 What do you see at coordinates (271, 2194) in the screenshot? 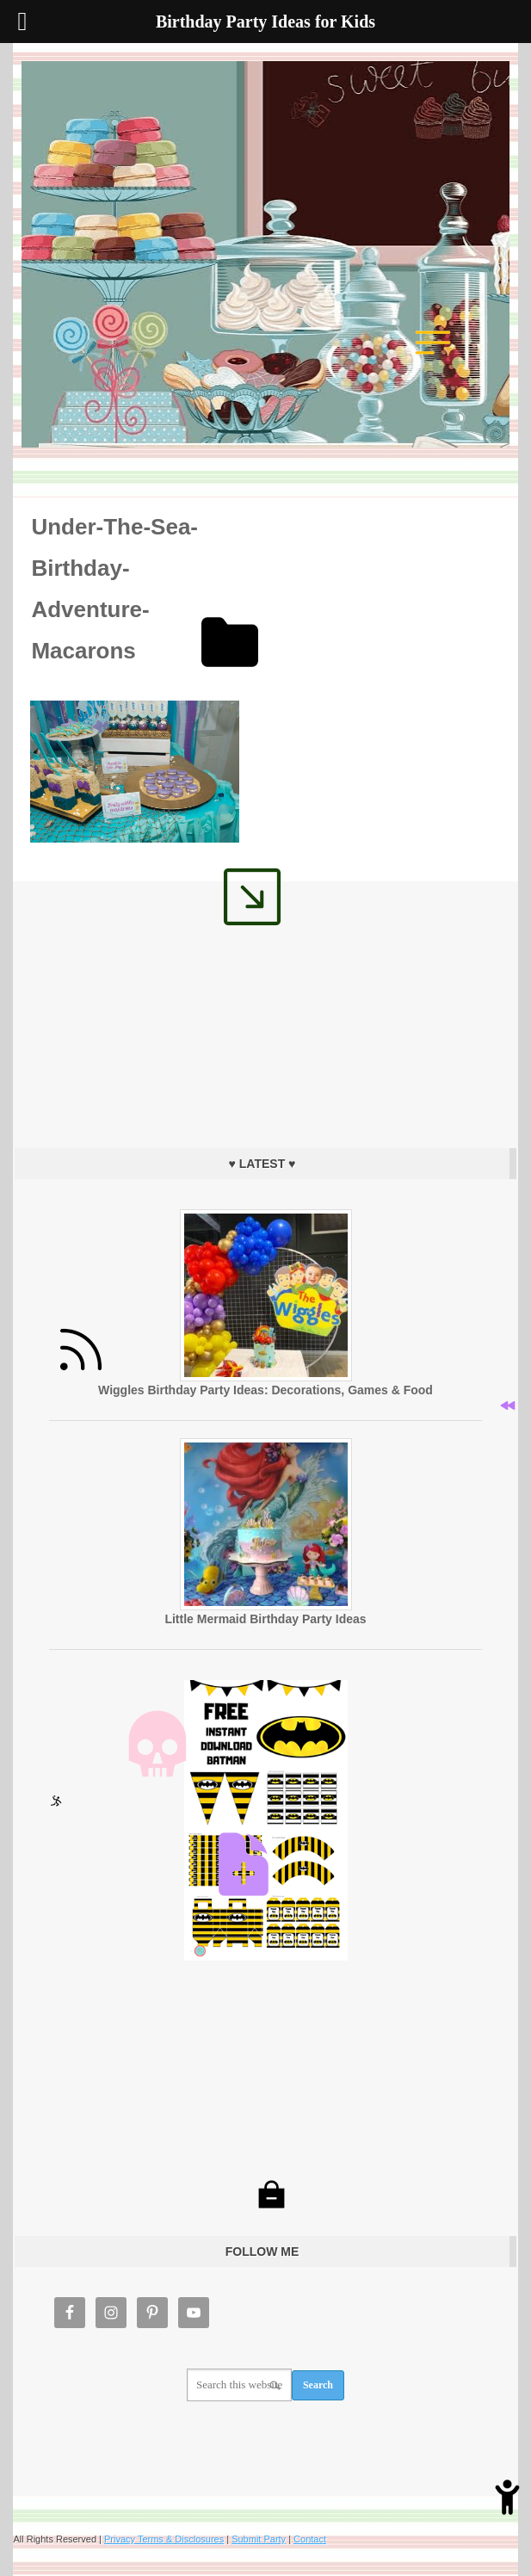
I see `remove item from shopping bag` at bounding box center [271, 2194].